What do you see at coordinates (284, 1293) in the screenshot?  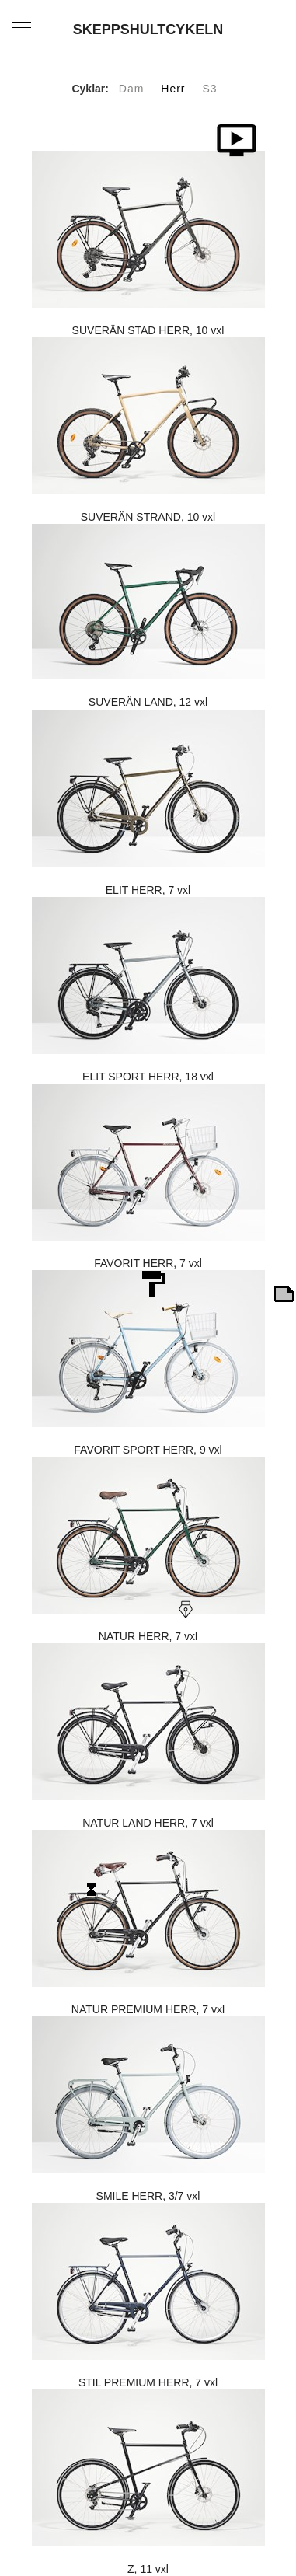 I see `create a new note` at bounding box center [284, 1293].